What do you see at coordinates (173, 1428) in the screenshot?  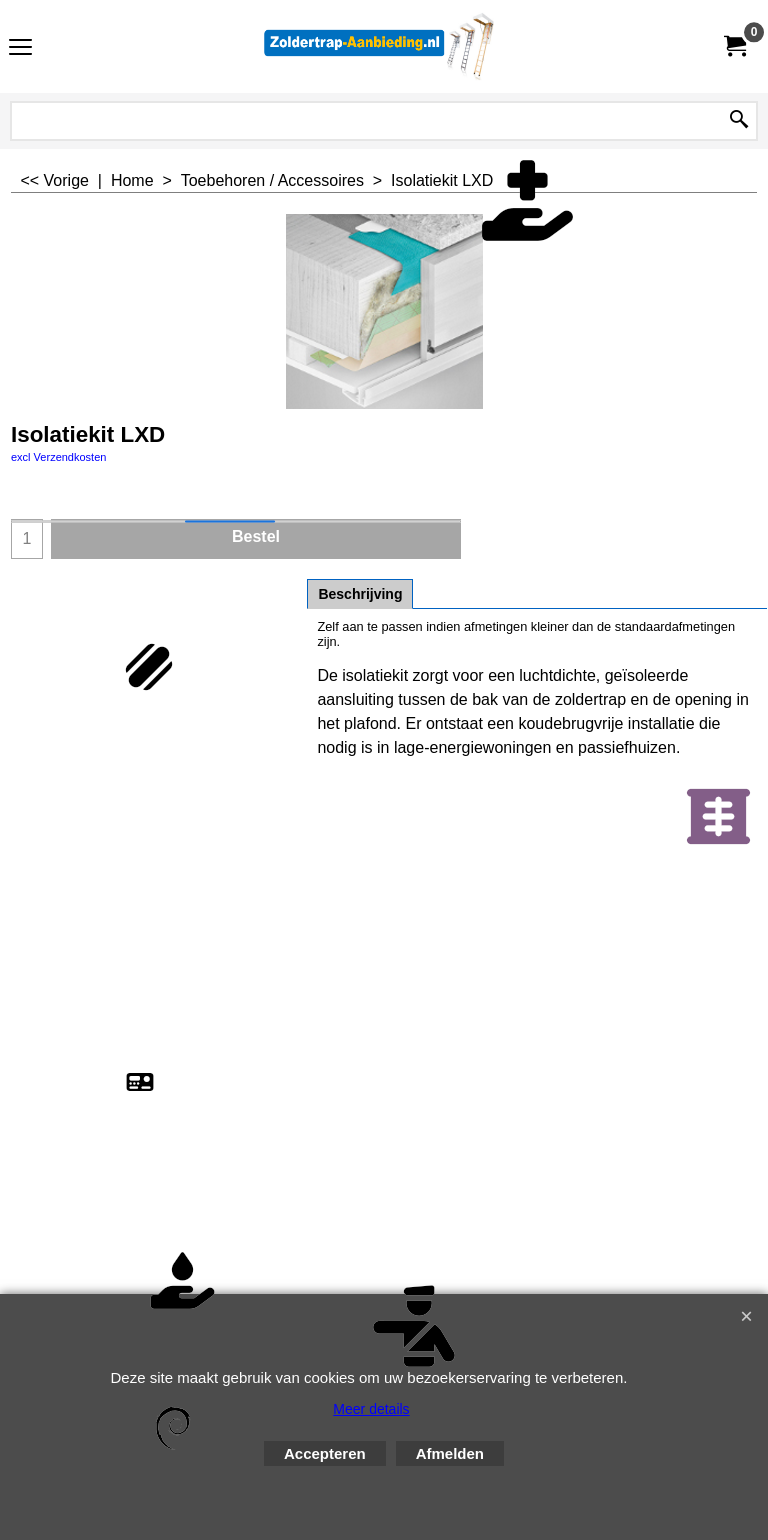 I see `debian linux operating system logo` at bounding box center [173, 1428].